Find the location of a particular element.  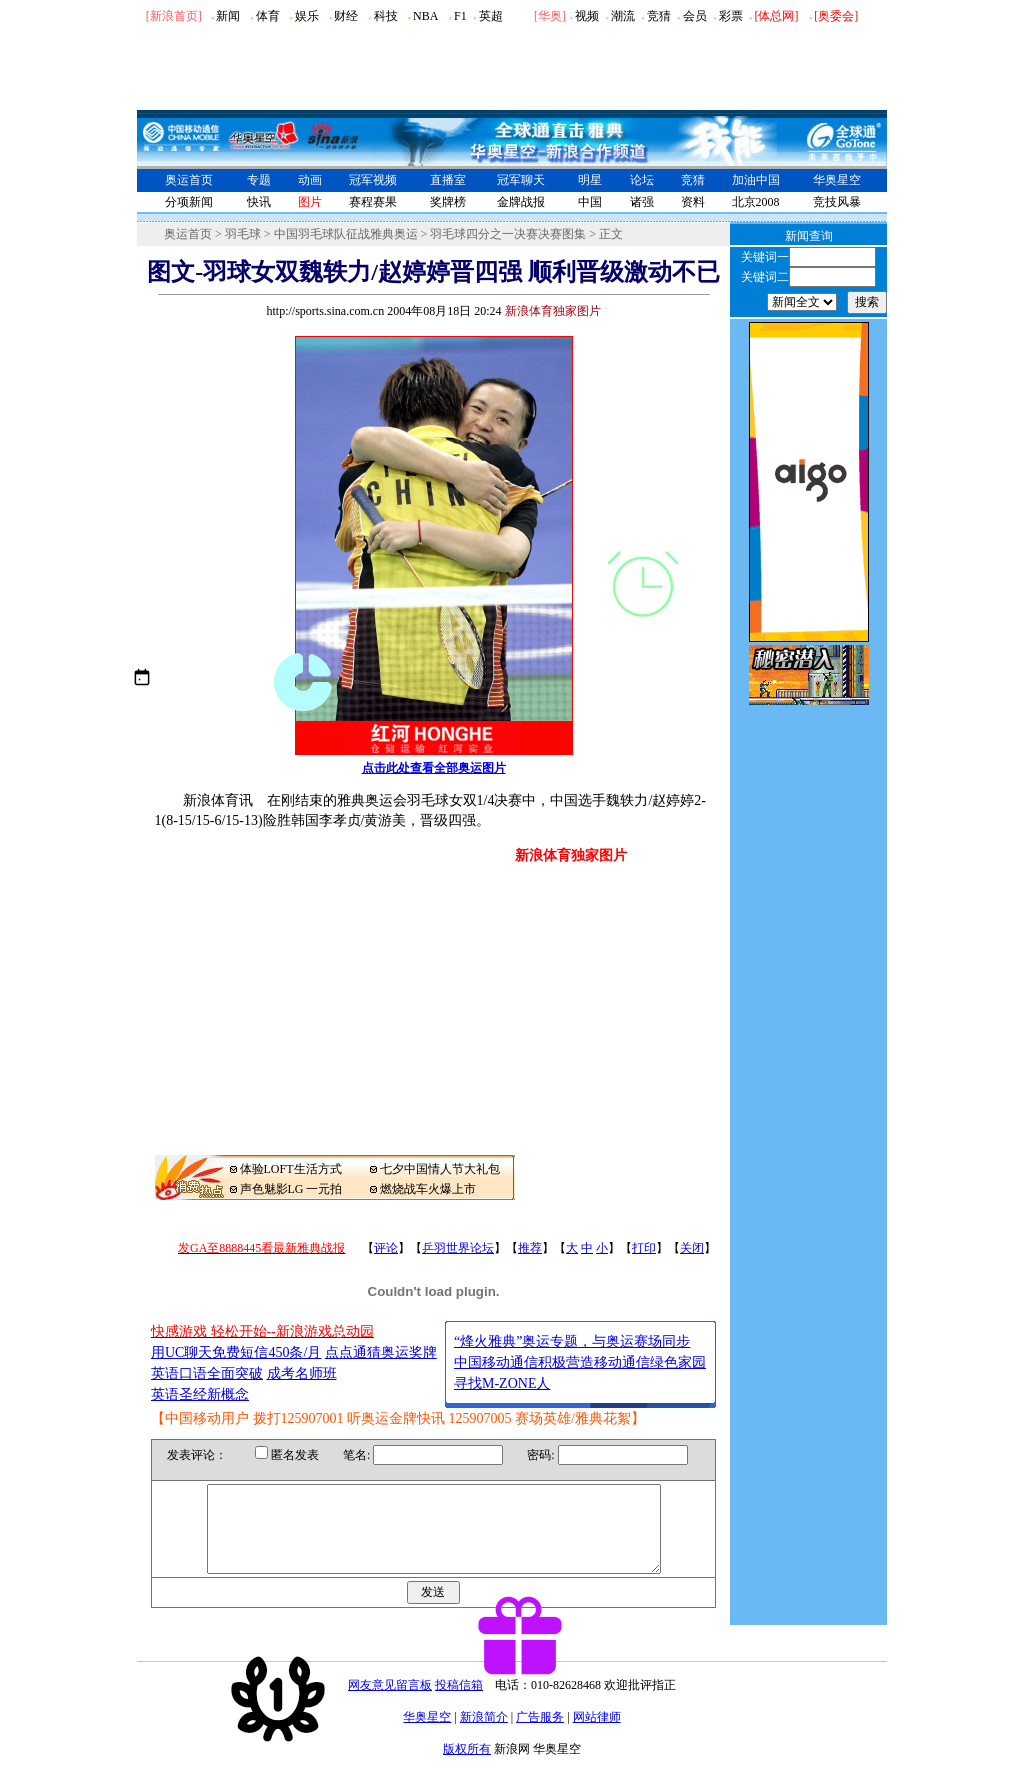

view analytics or statistics breakdown is located at coordinates (303, 682).